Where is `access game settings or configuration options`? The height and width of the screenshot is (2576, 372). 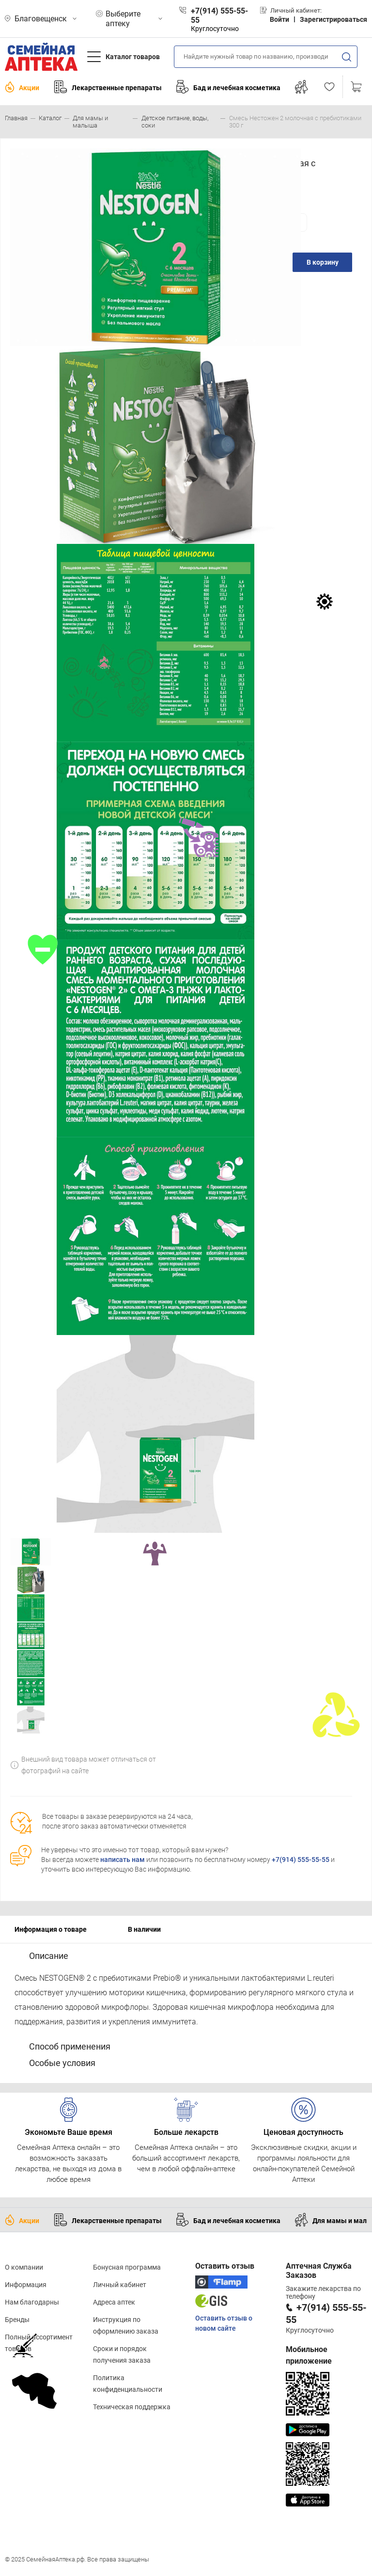 access game settings or configuration options is located at coordinates (325, 602).